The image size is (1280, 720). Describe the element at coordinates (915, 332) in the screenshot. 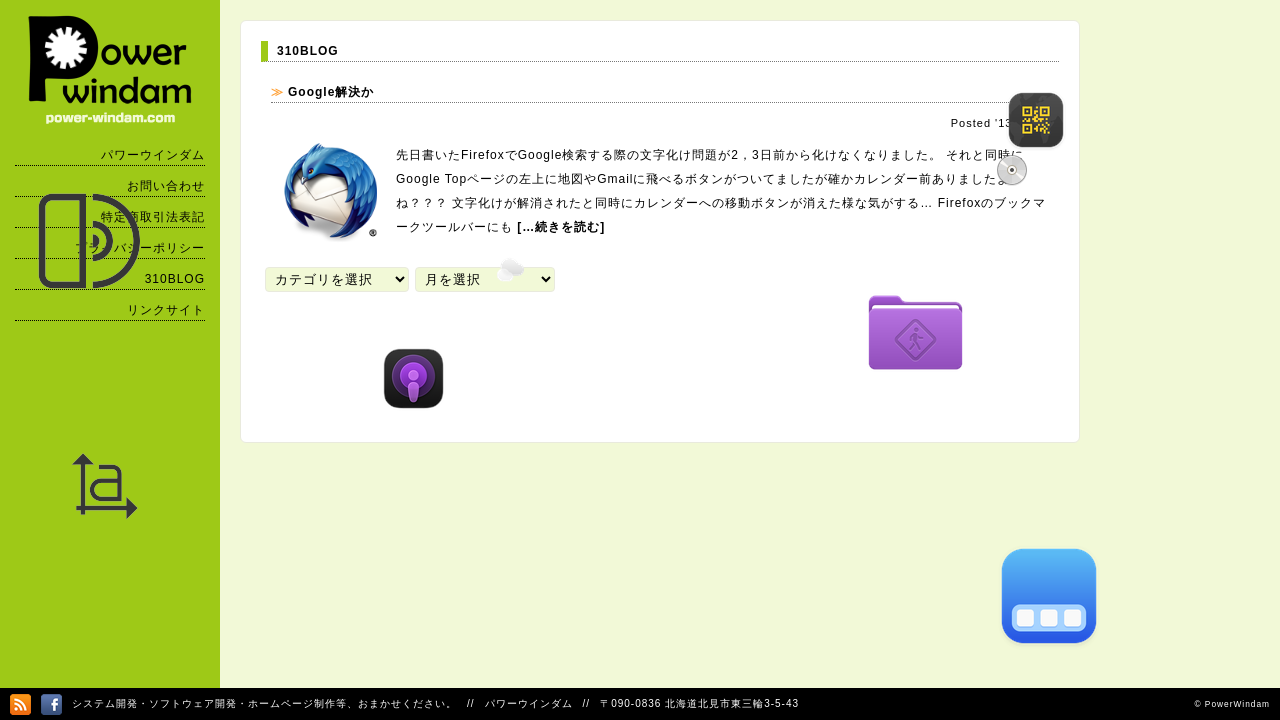

I see `access public or shared folder` at that location.